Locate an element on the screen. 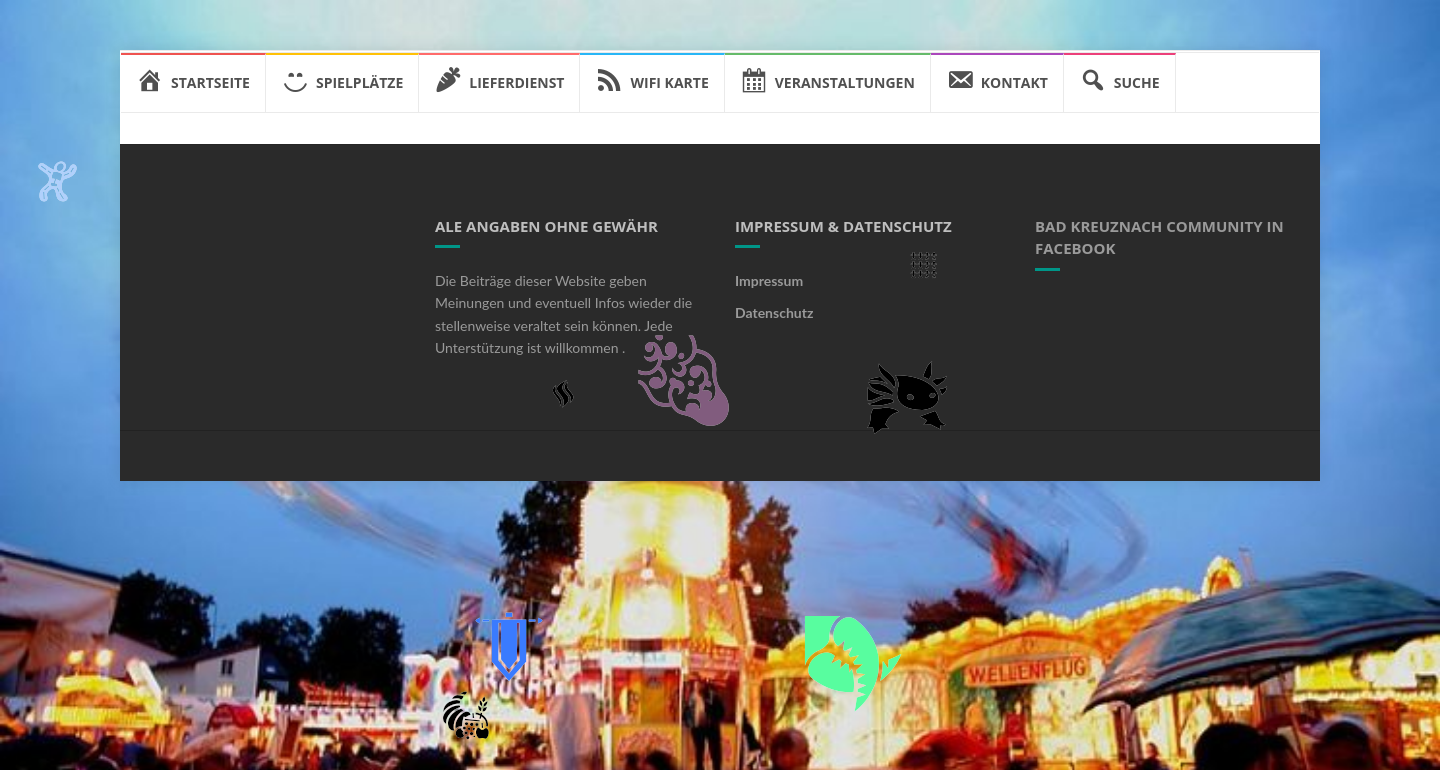 This screenshot has width=1440, height=770. view character anatomy or internal stats is located at coordinates (57, 181).